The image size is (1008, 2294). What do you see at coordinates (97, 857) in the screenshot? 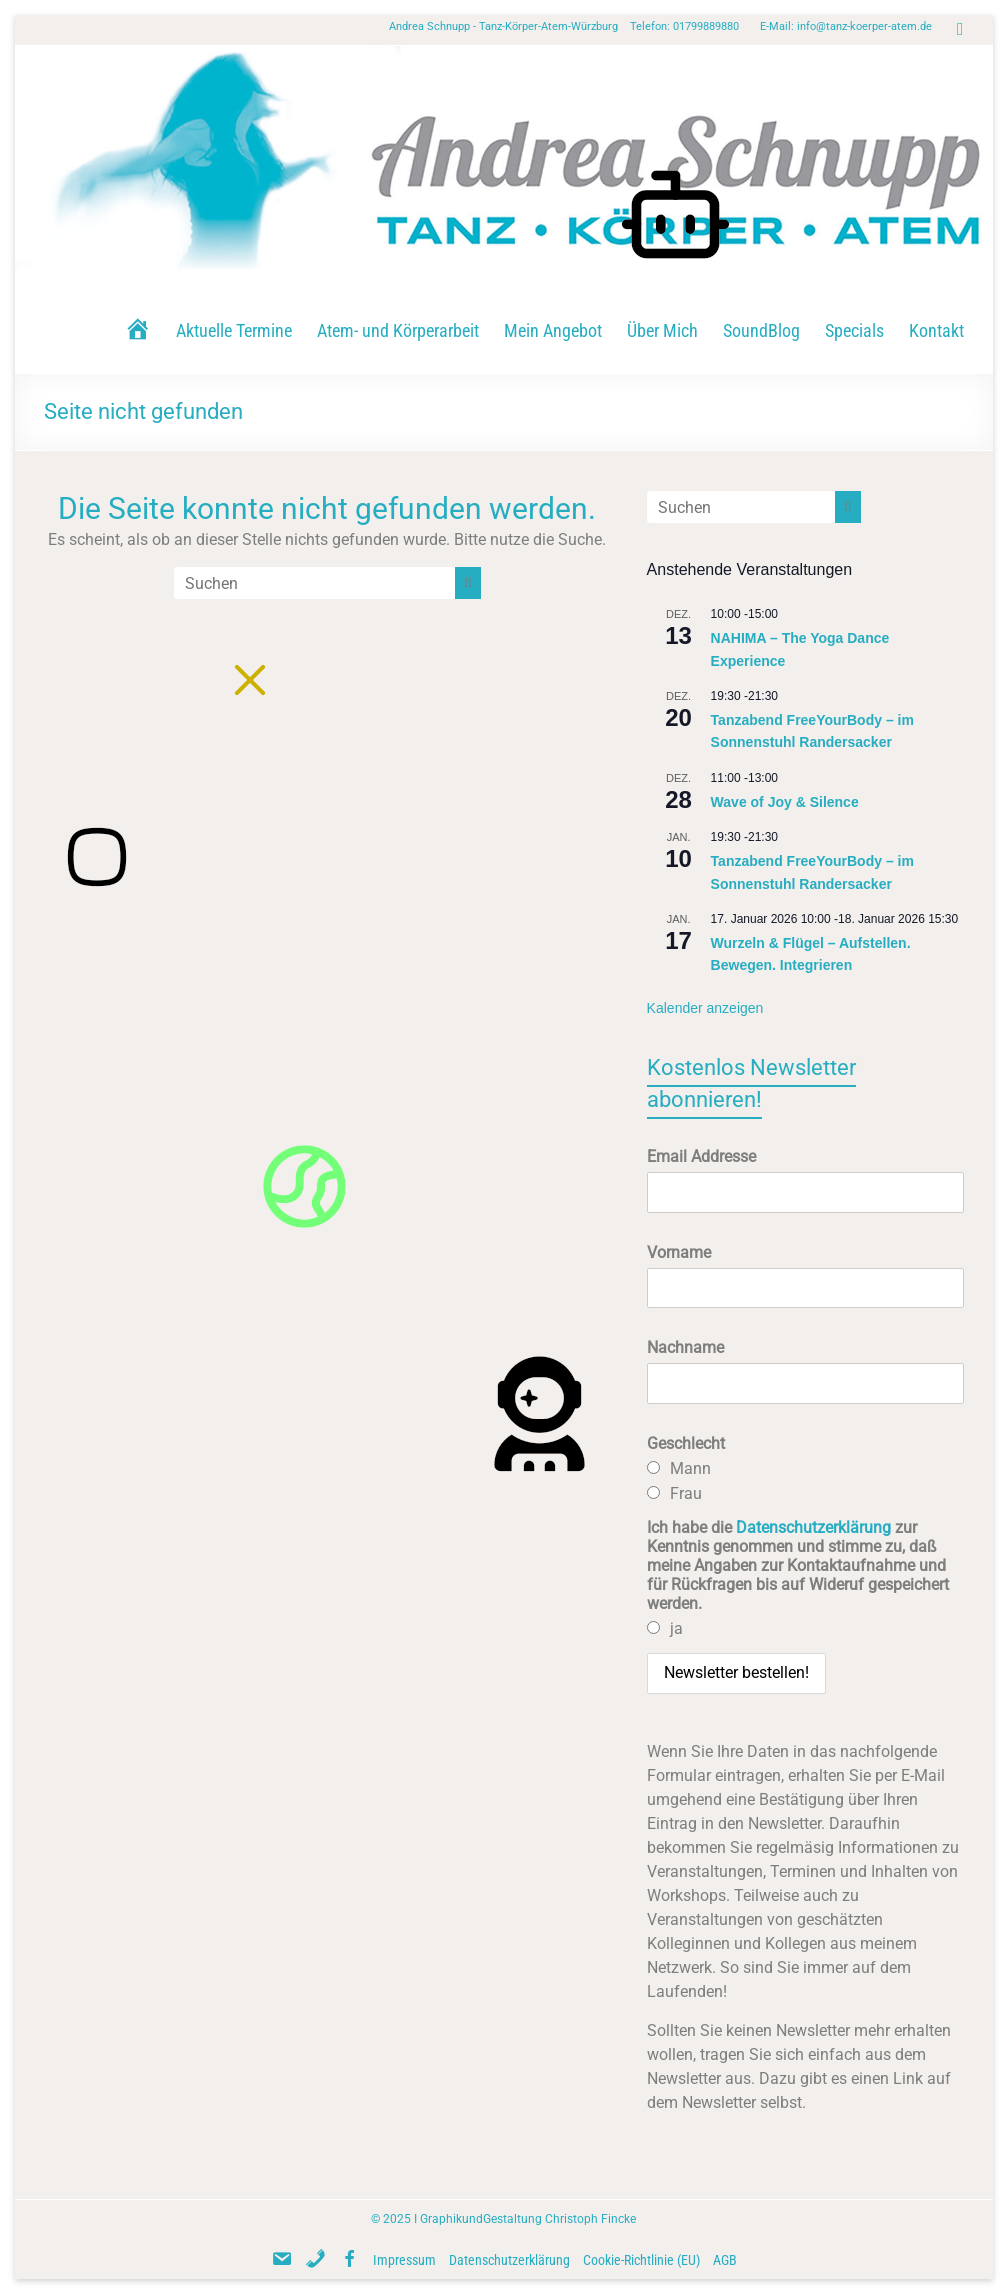
I see `placeholder shape for app icons or thumbnails` at bounding box center [97, 857].